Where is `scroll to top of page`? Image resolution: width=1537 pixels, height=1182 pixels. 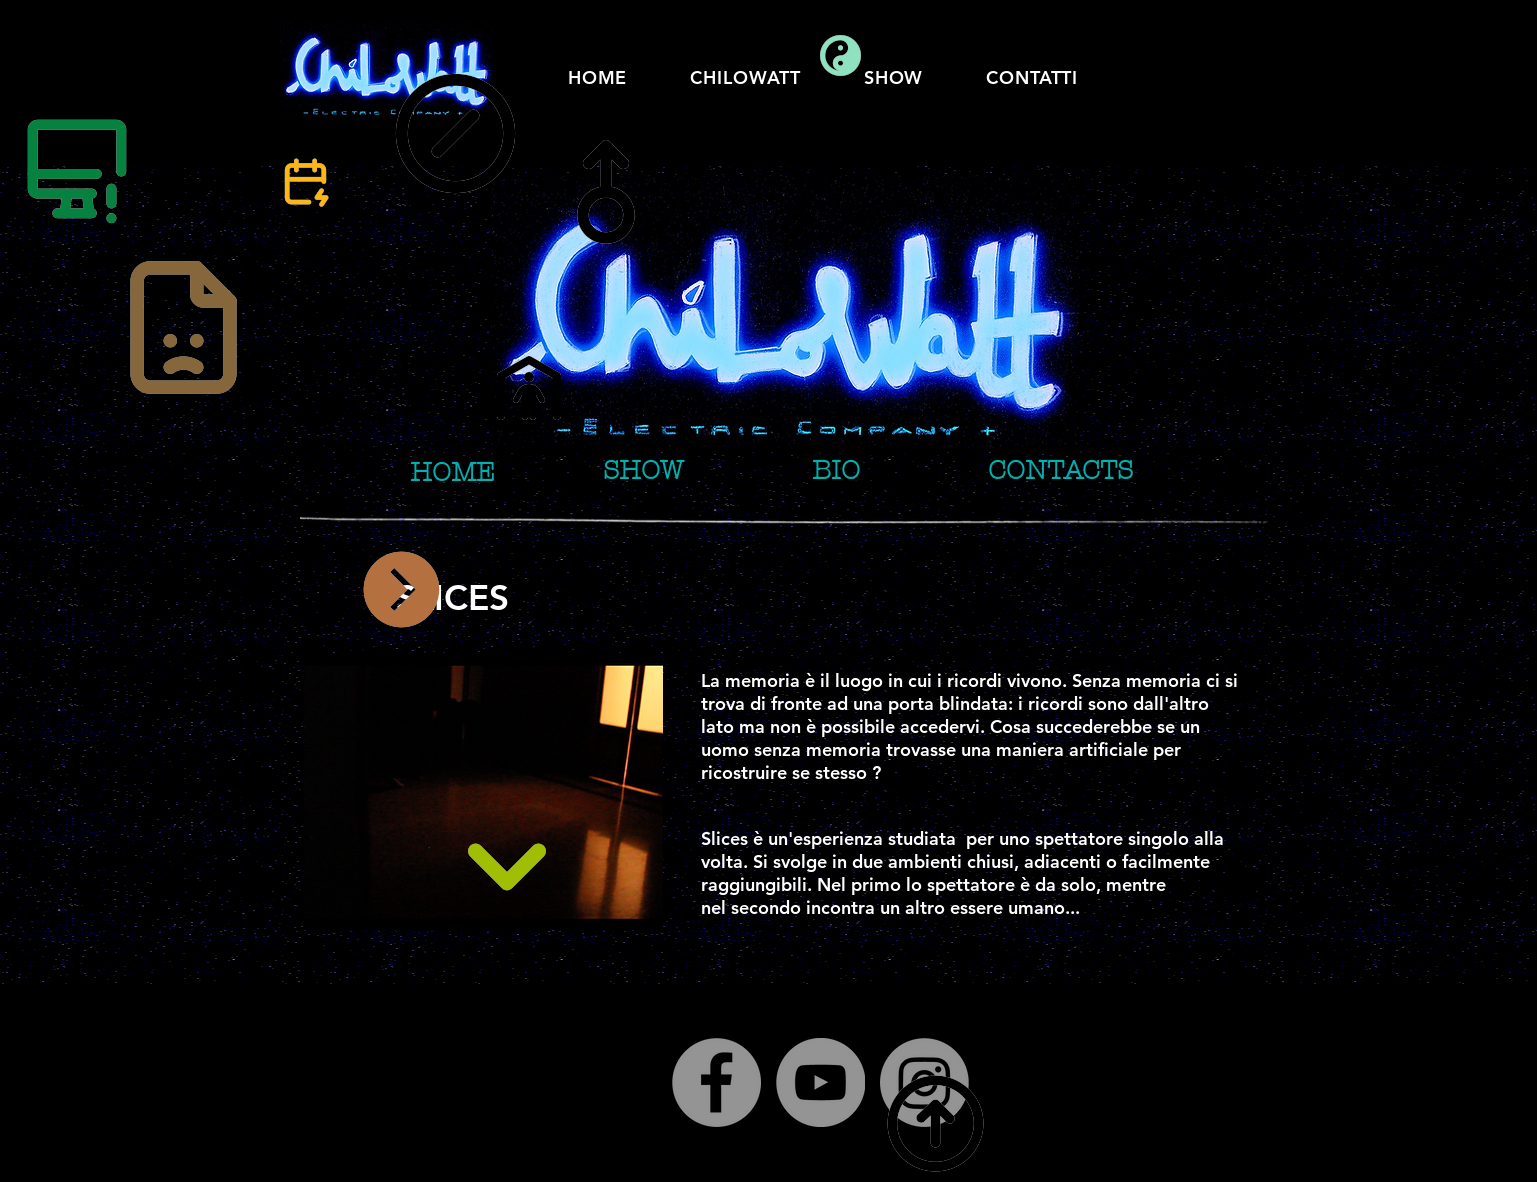 scroll to top of page is located at coordinates (935, 1123).